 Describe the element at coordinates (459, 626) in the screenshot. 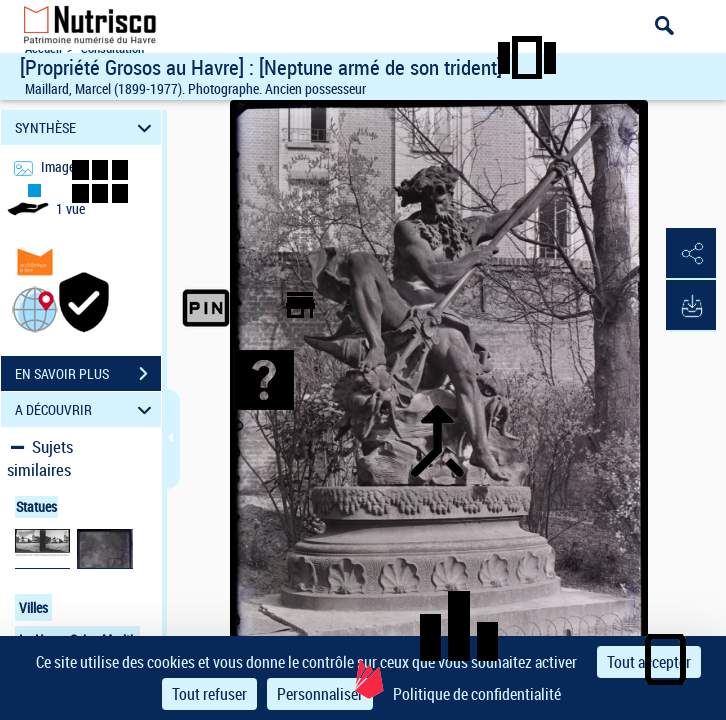

I see `view leaderboard rankings` at that location.